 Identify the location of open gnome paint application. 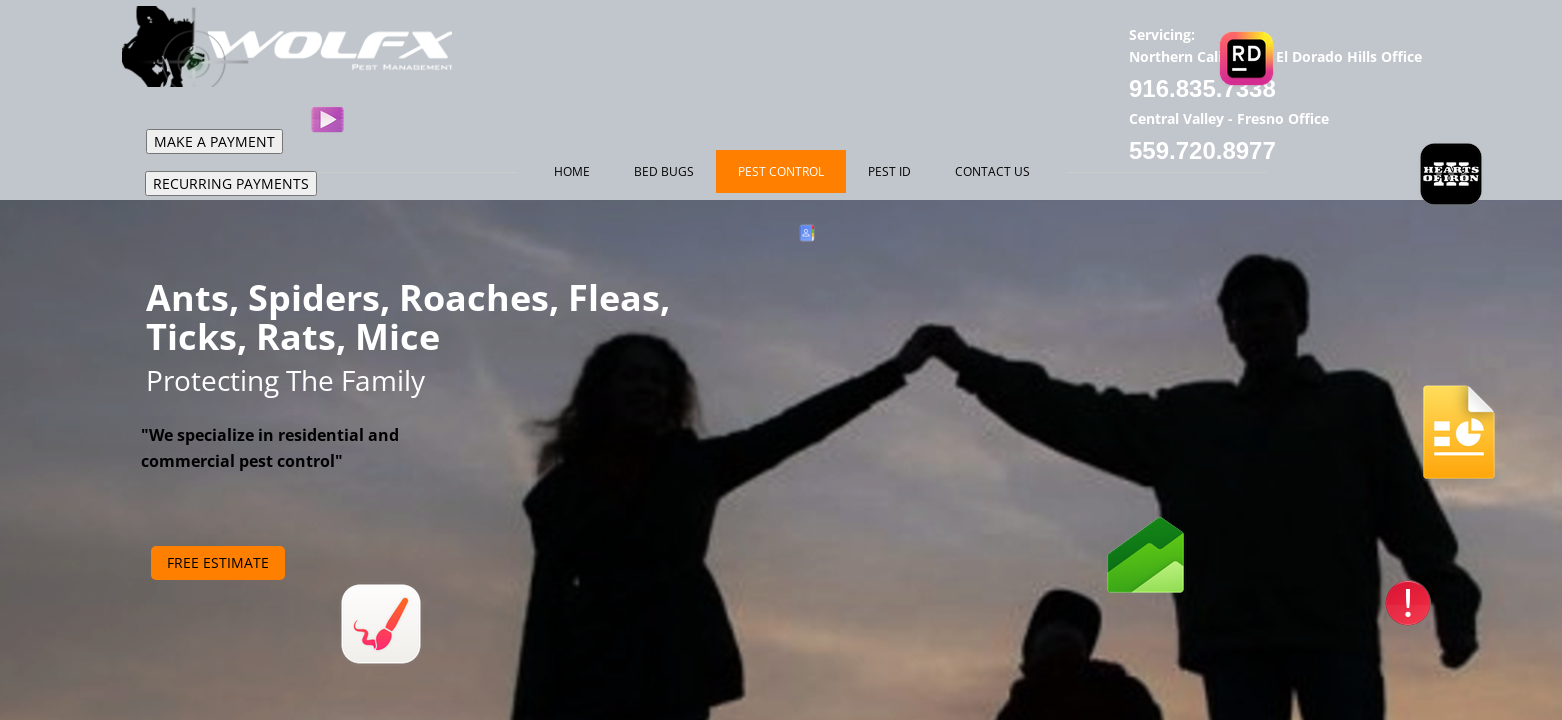
(381, 624).